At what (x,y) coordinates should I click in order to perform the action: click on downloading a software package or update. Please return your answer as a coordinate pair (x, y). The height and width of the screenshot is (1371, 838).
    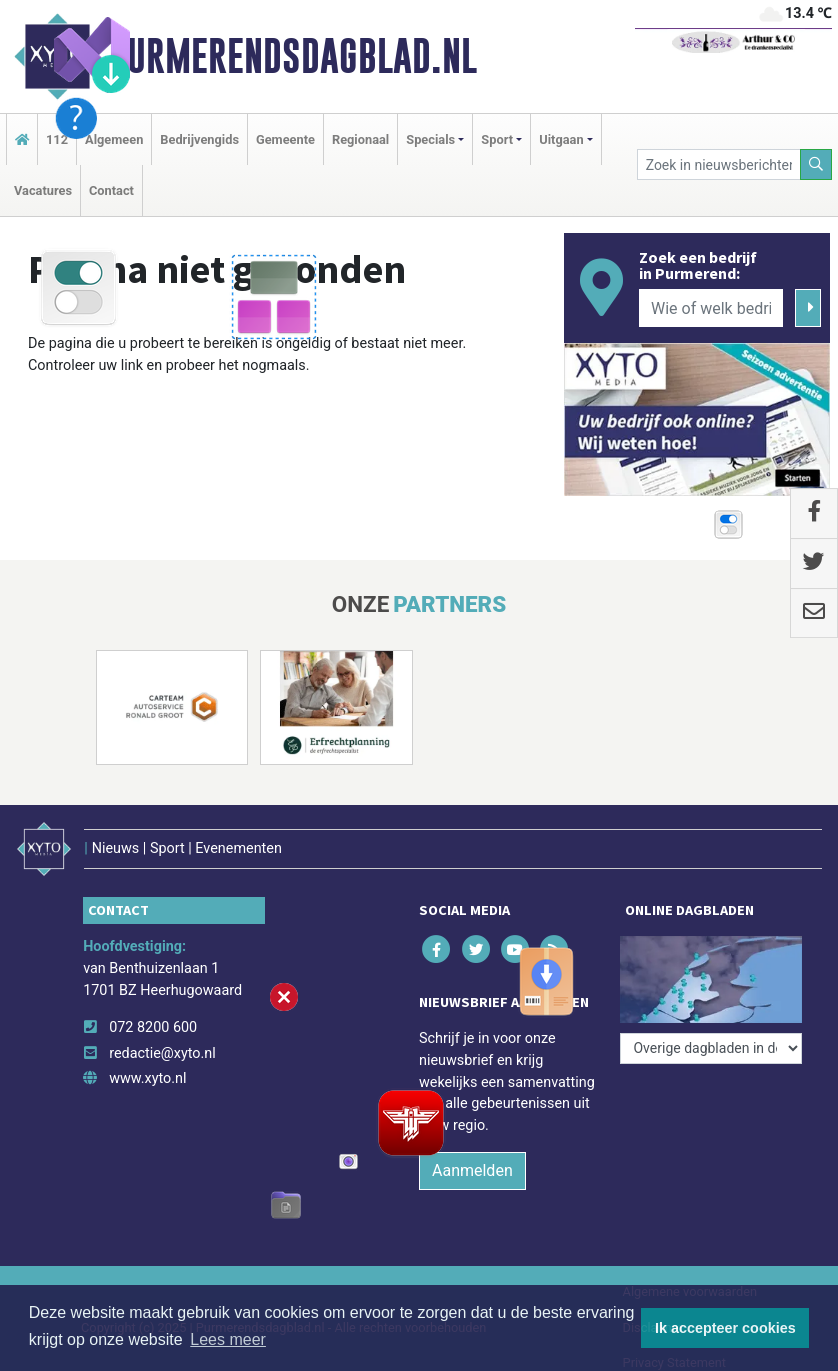
    Looking at the image, I should click on (546, 981).